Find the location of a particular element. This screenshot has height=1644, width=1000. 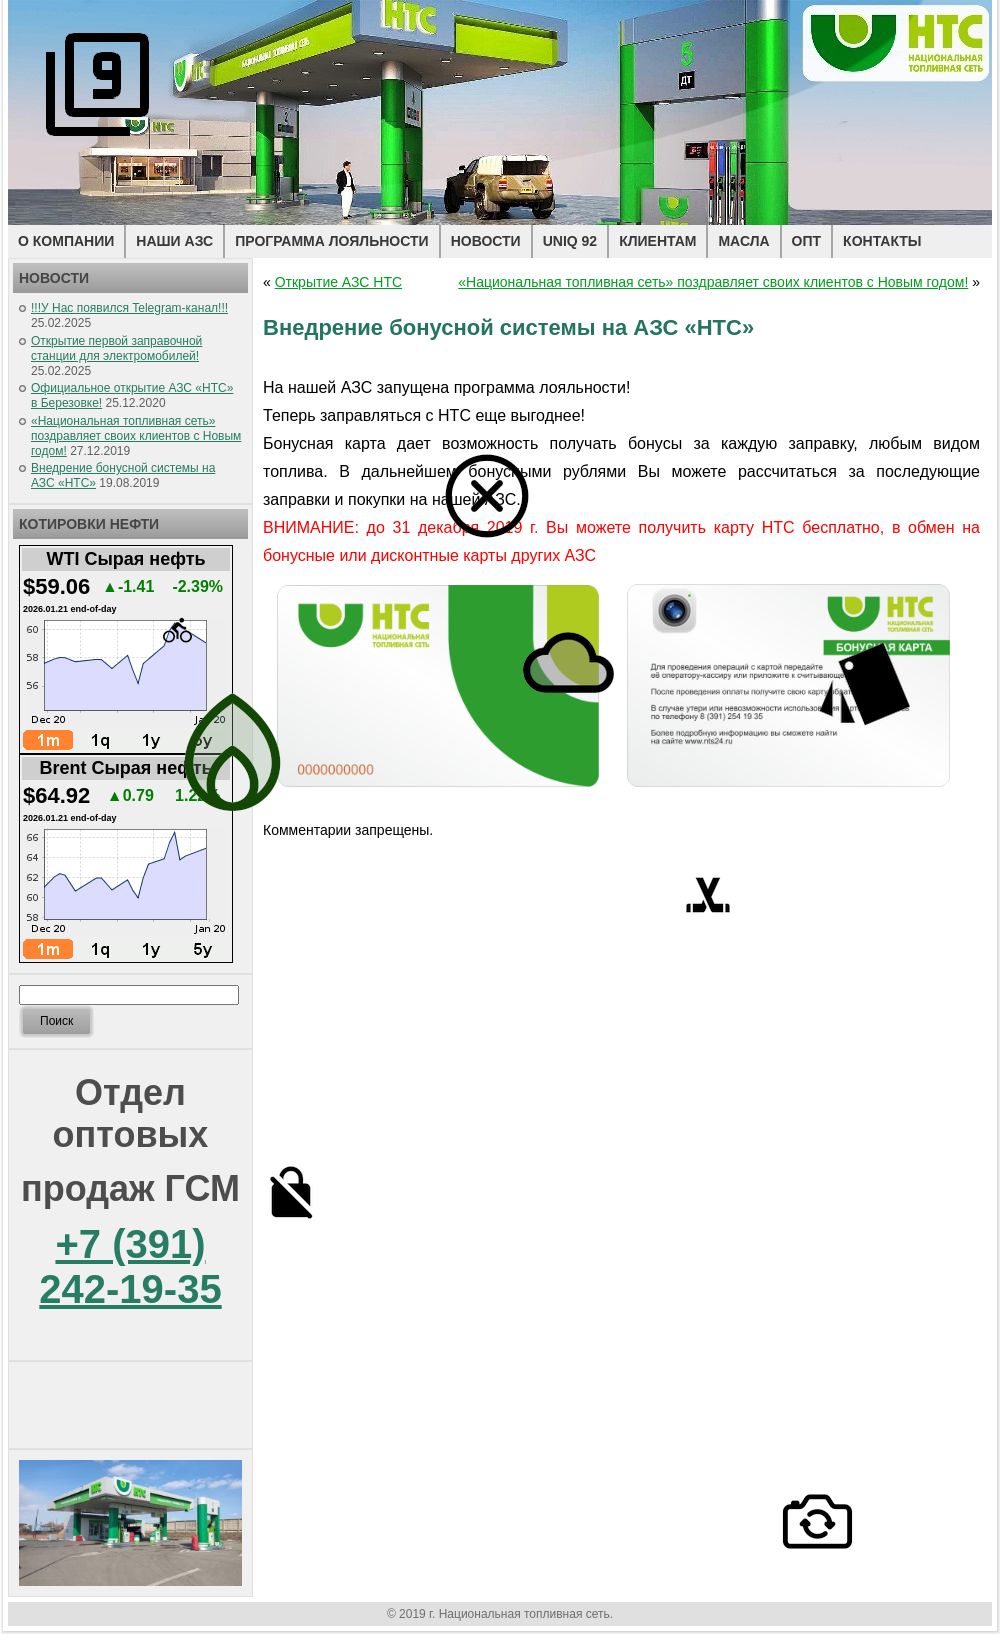

indicates trending or popular content is located at coordinates (232, 754).